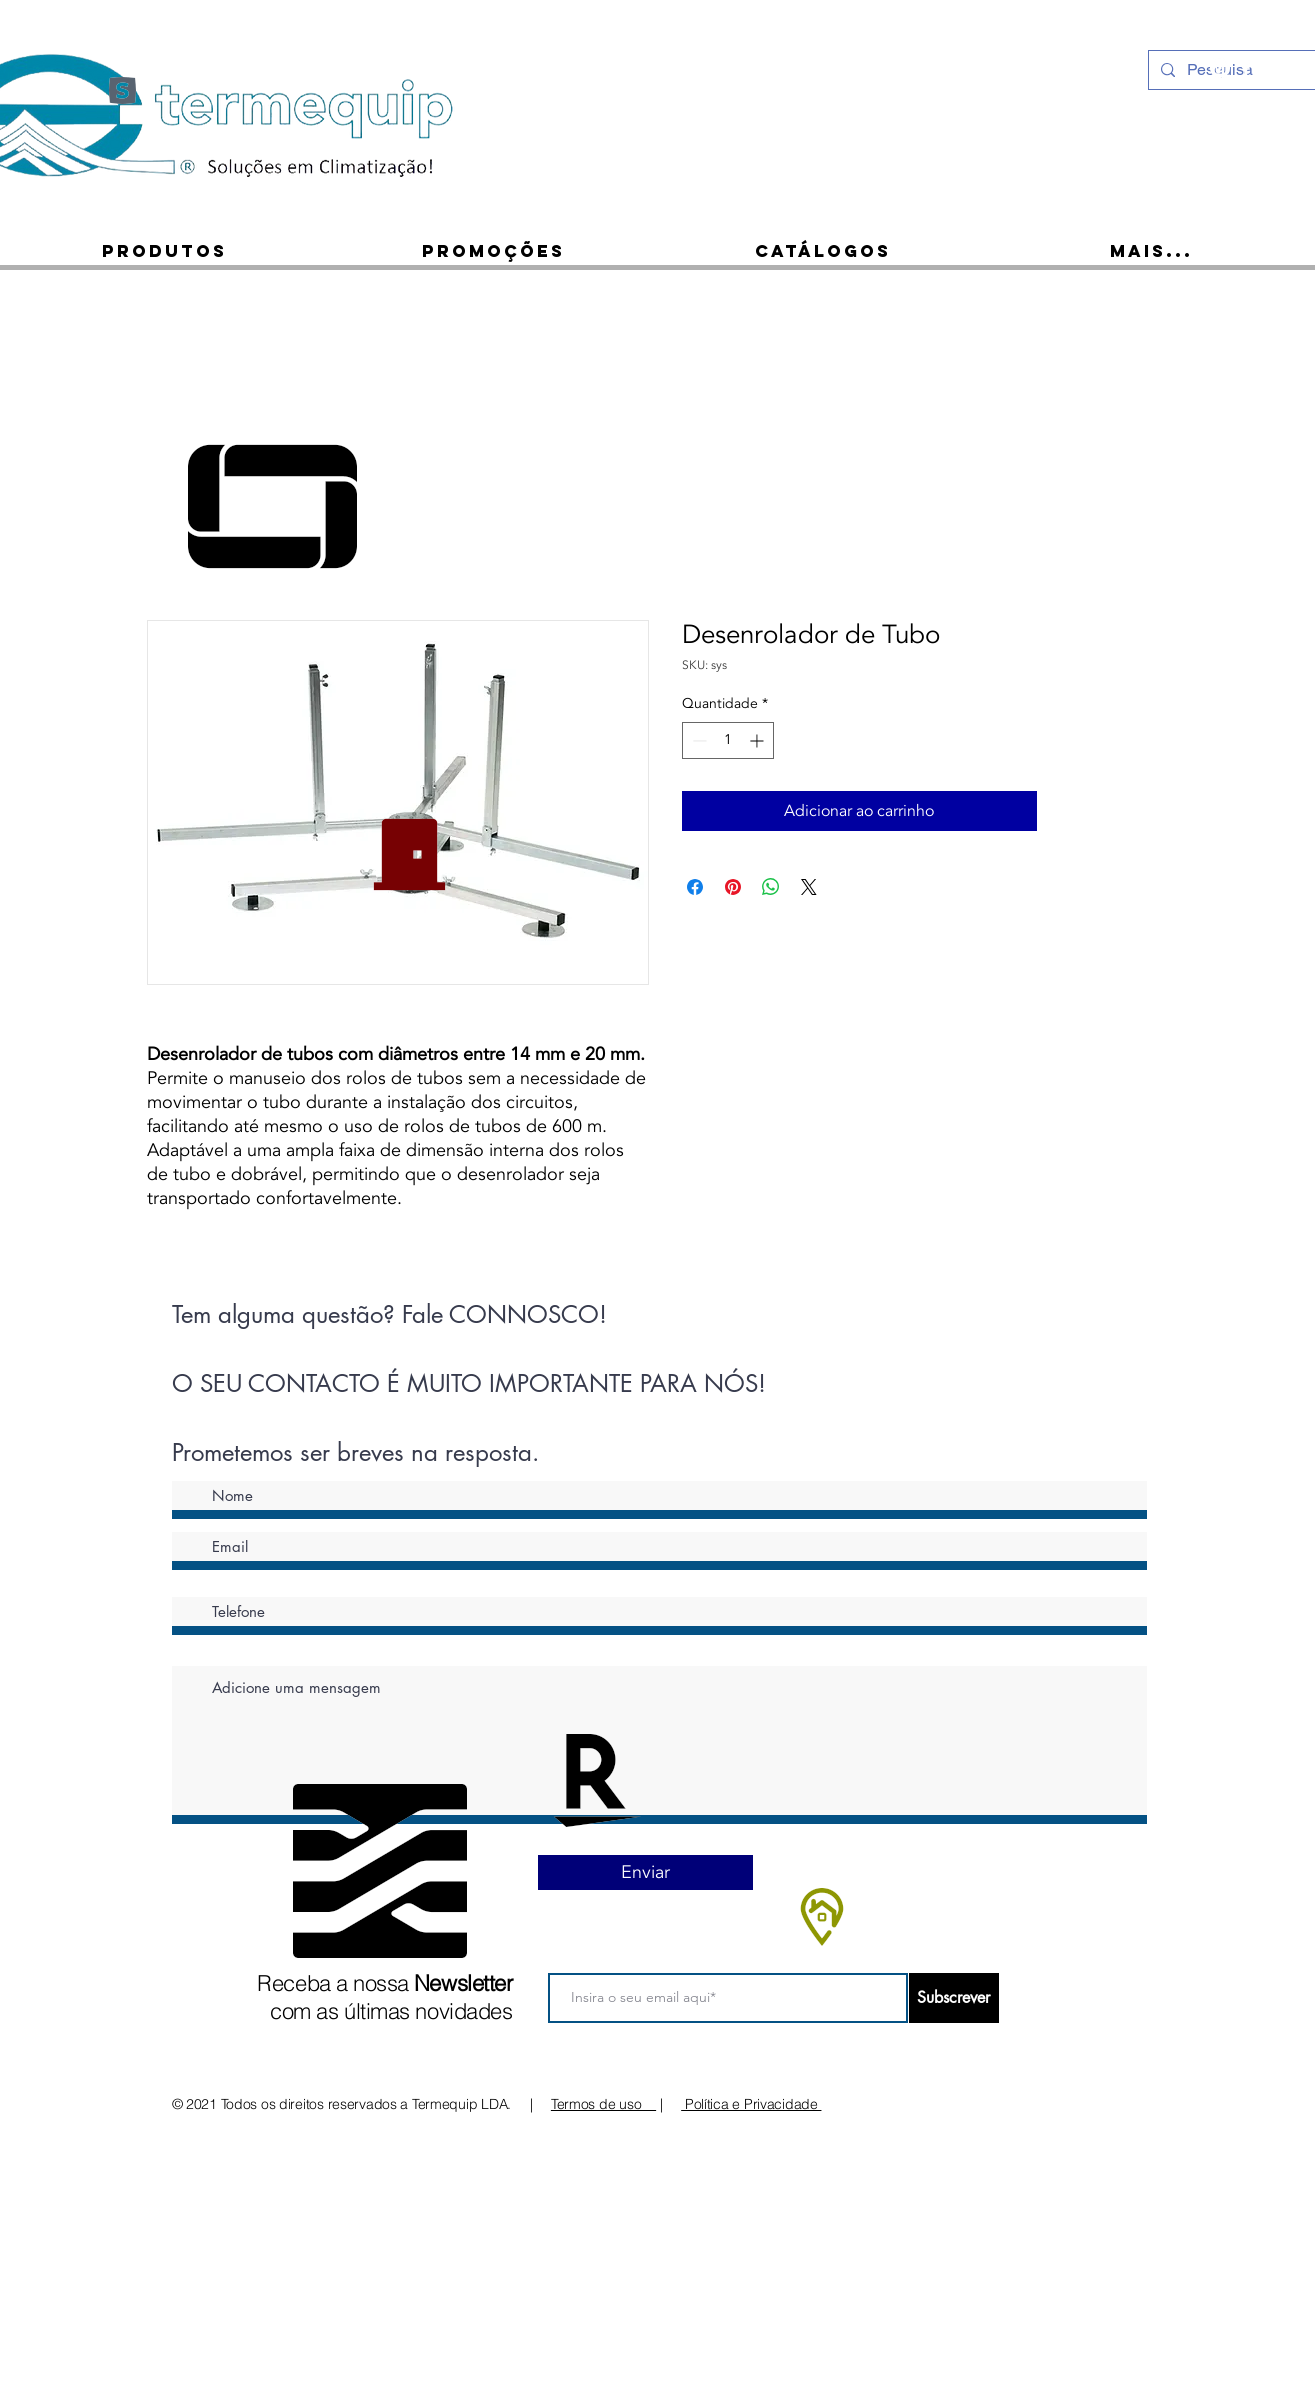 The image size is (1315, 2386). What do you see at coordinates (822, 1917) in the screenshot?
I see `open the Zingat real estate app` at bounding box center [822, 1917].